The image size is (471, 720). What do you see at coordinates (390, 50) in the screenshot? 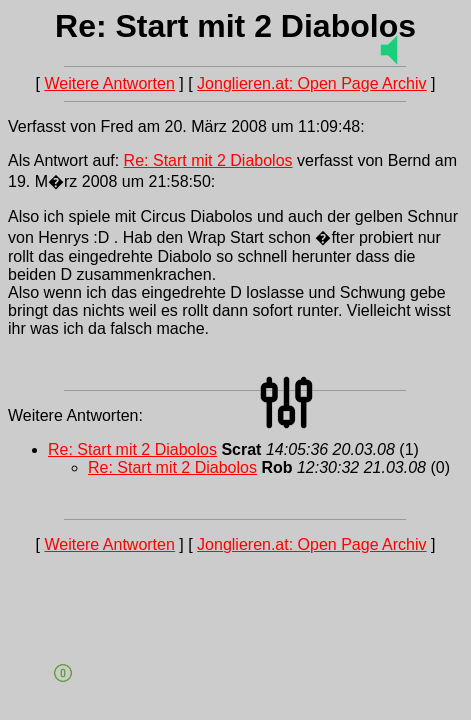
I see `mute audio or sound` at bounding box center [390, 50].